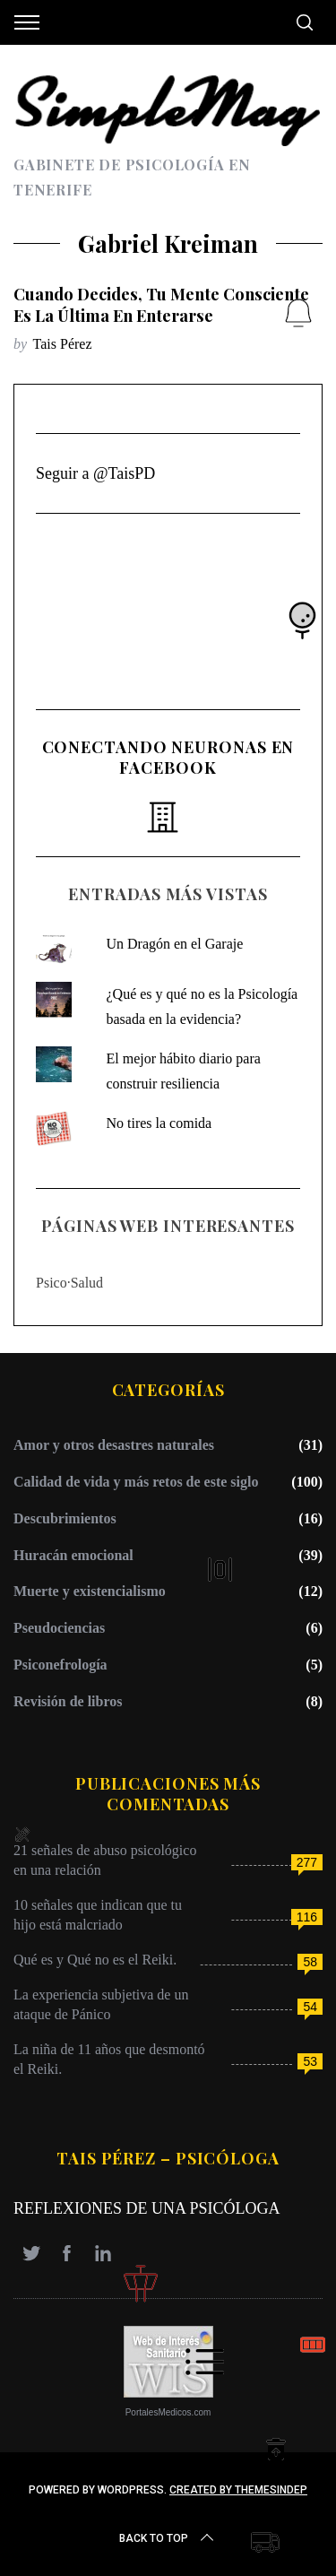 The width and height of the screenshot is (336, 2576). What do you see at coordinates (141, 2284) in the screenshot?
I see `access air traffic control features` at bounding box center [141, 2284].